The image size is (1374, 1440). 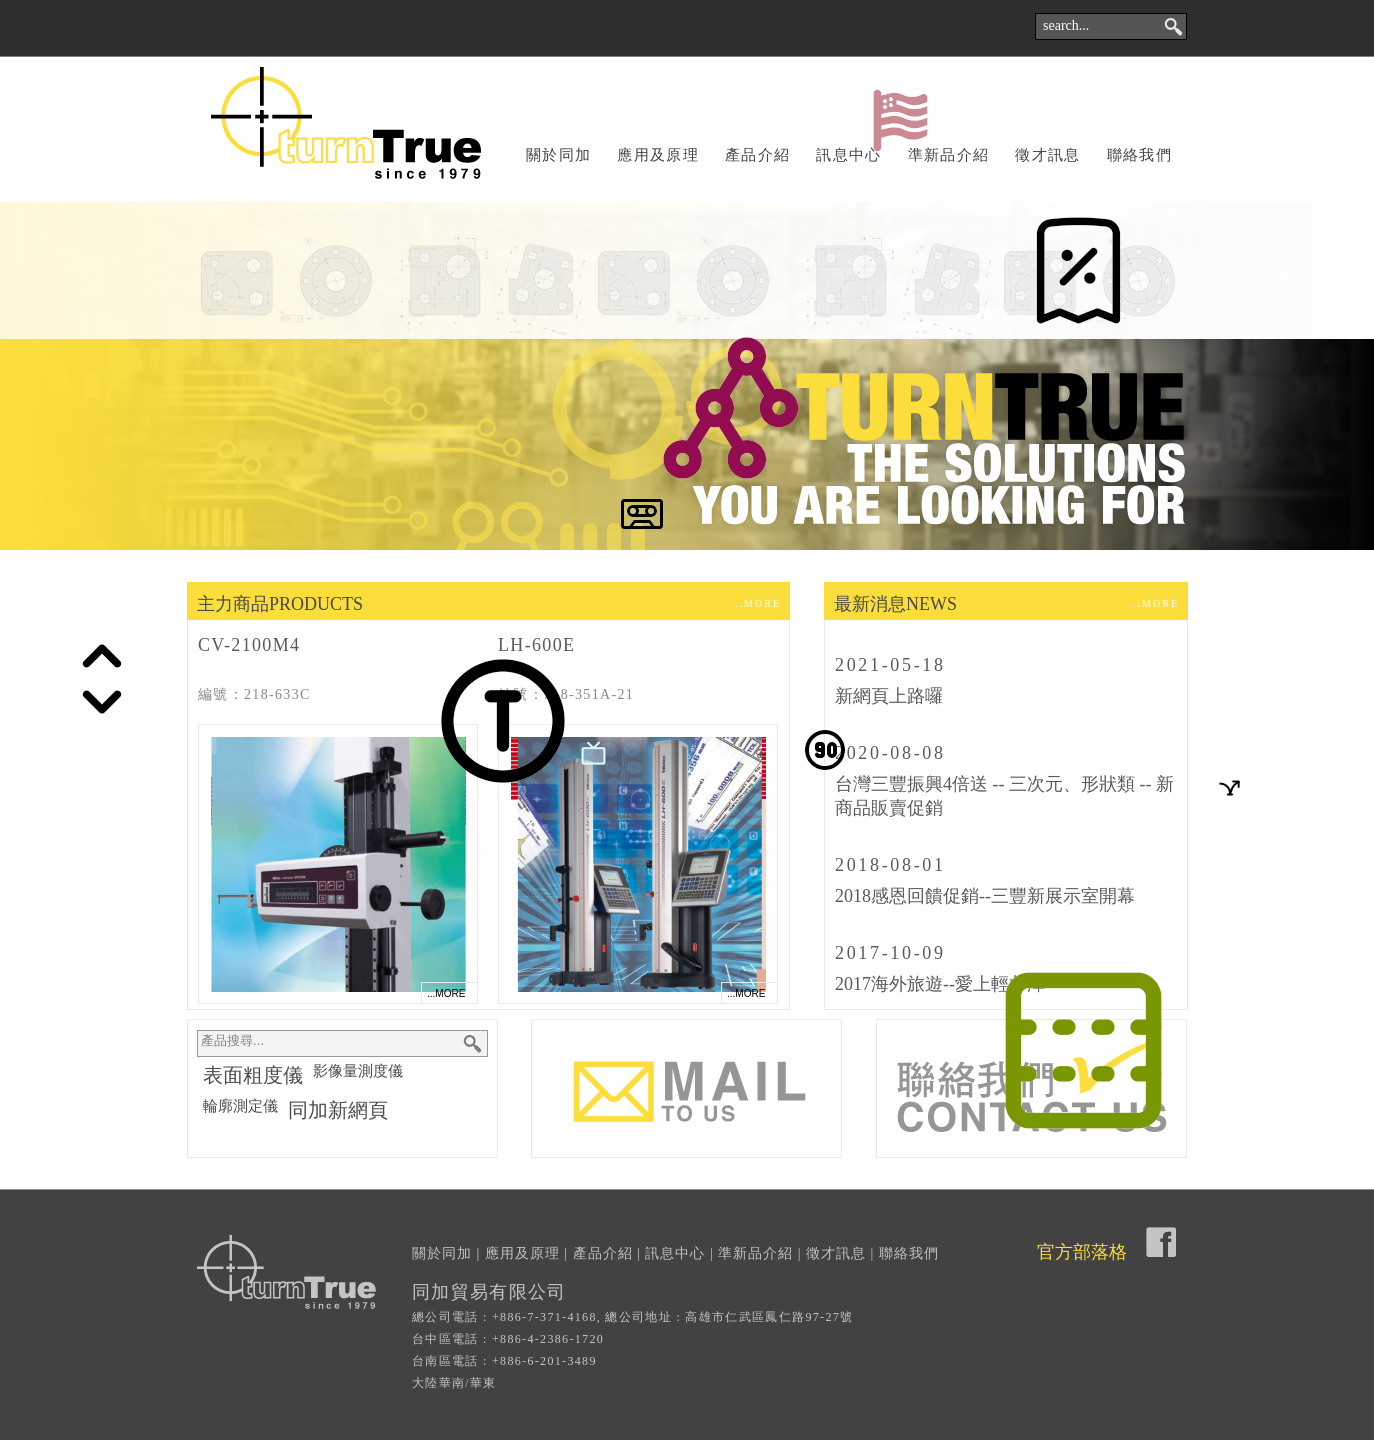 What do you see at coordinates (102, 679) in the screenshot?
I see `expand or collapse a dropdown menu` at bounding box center [102, 679].